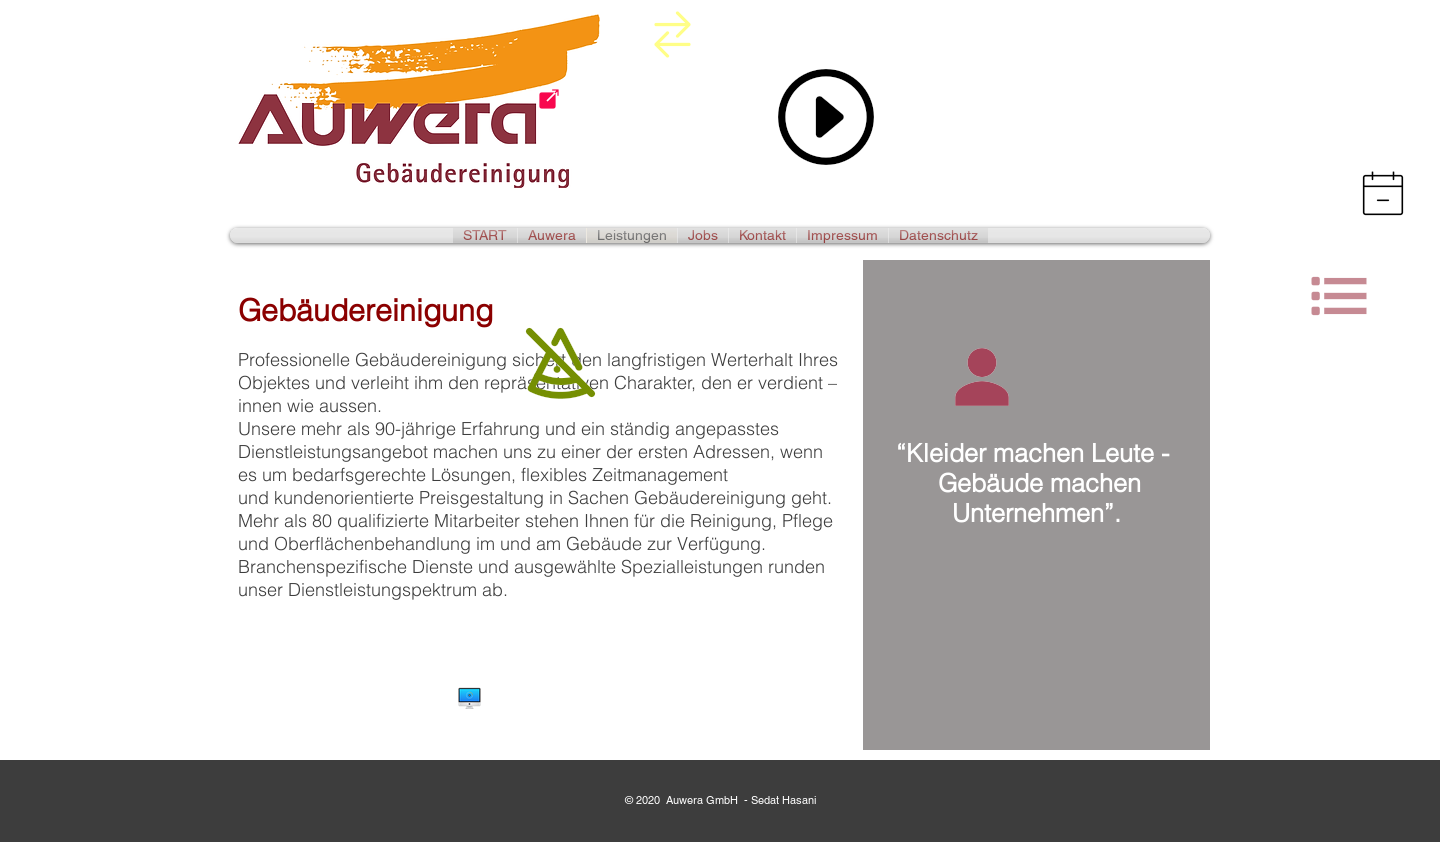 This screenshot has height=842, width=1440. Describe the element at coordinates (826, 117) in the screenshot. I see `play media or video content` at that location.